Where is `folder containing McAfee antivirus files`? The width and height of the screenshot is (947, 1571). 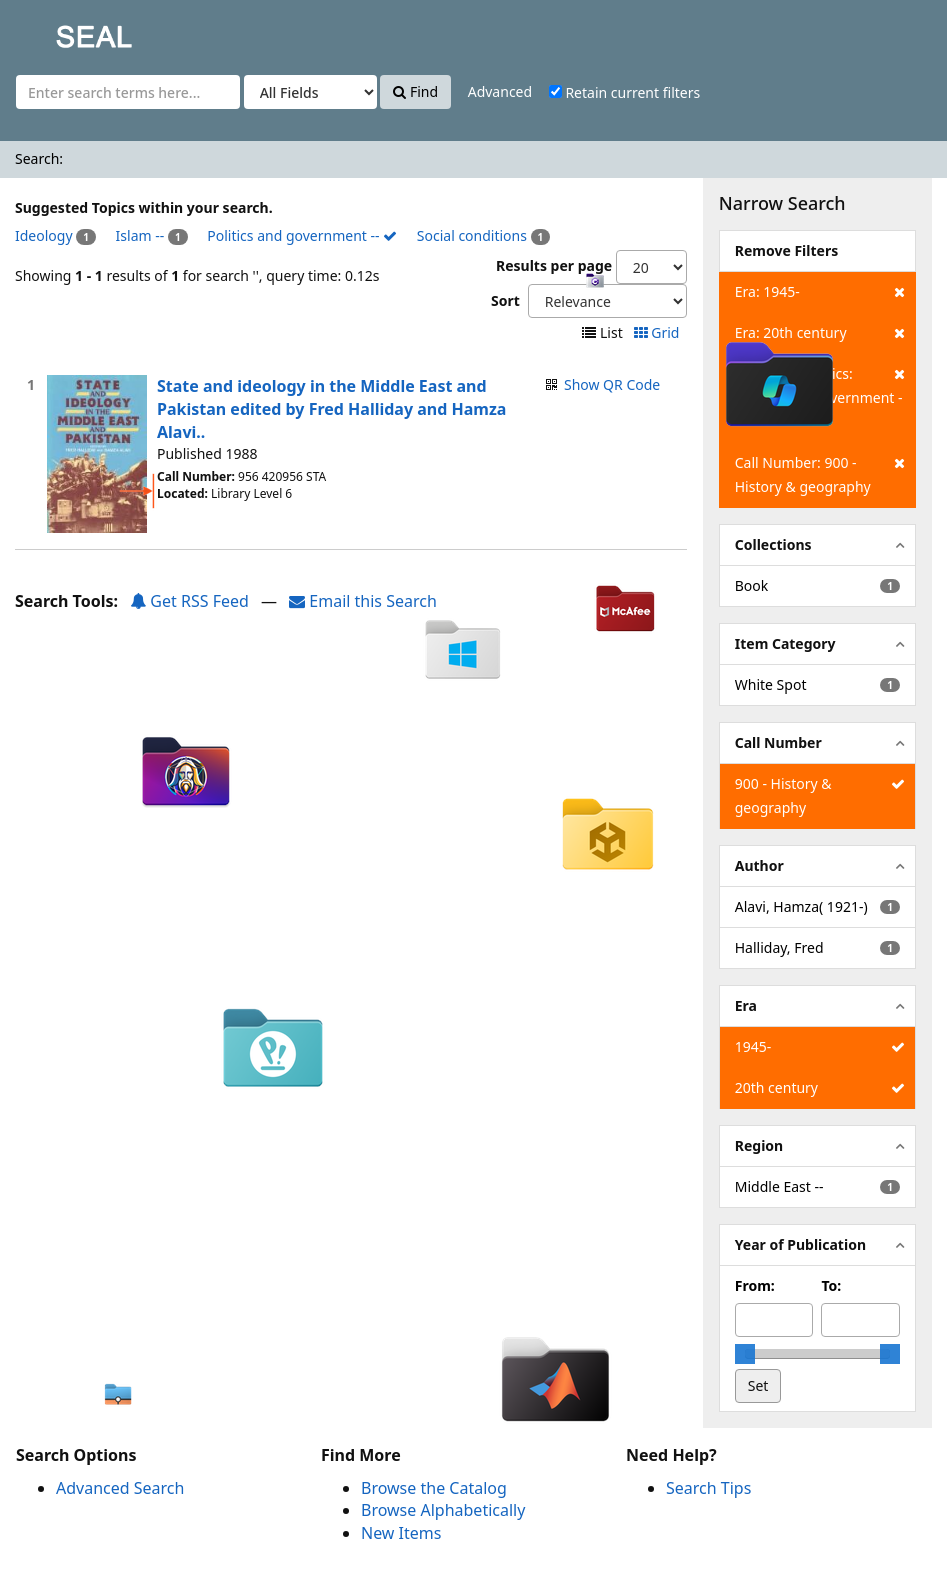
folder containing McAfee antivirus files is located at coordinates (625, 610).